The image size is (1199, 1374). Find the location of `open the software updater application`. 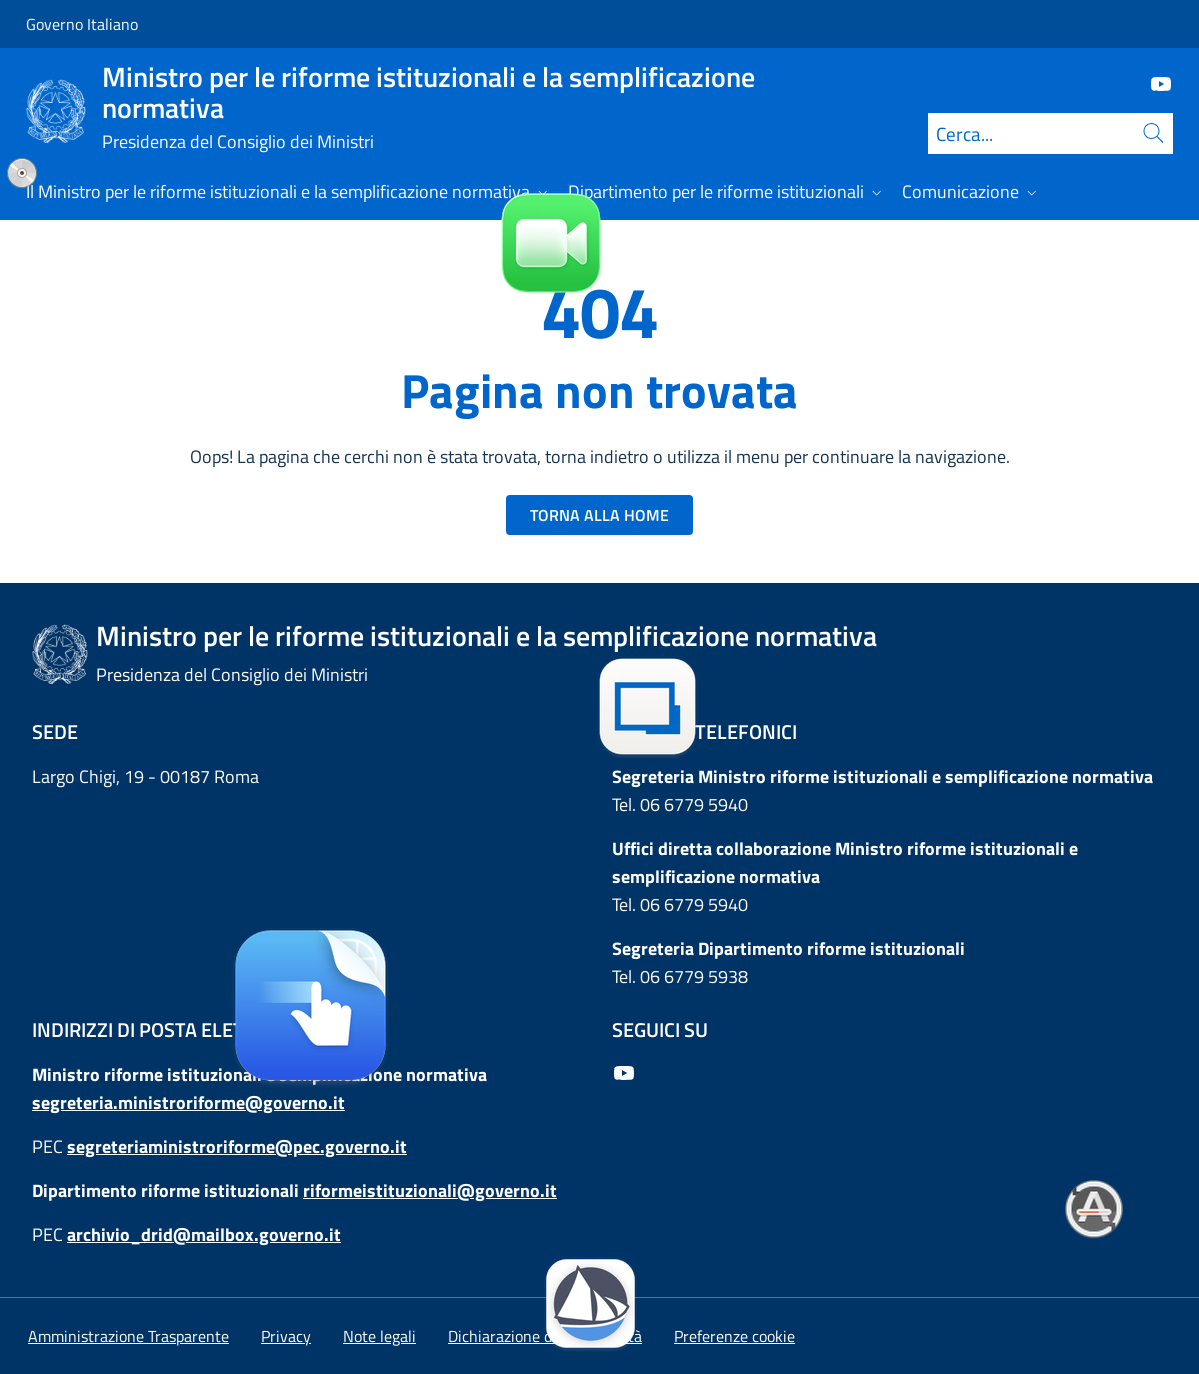

open the software updater application is located at coordinates (1094, 1209).